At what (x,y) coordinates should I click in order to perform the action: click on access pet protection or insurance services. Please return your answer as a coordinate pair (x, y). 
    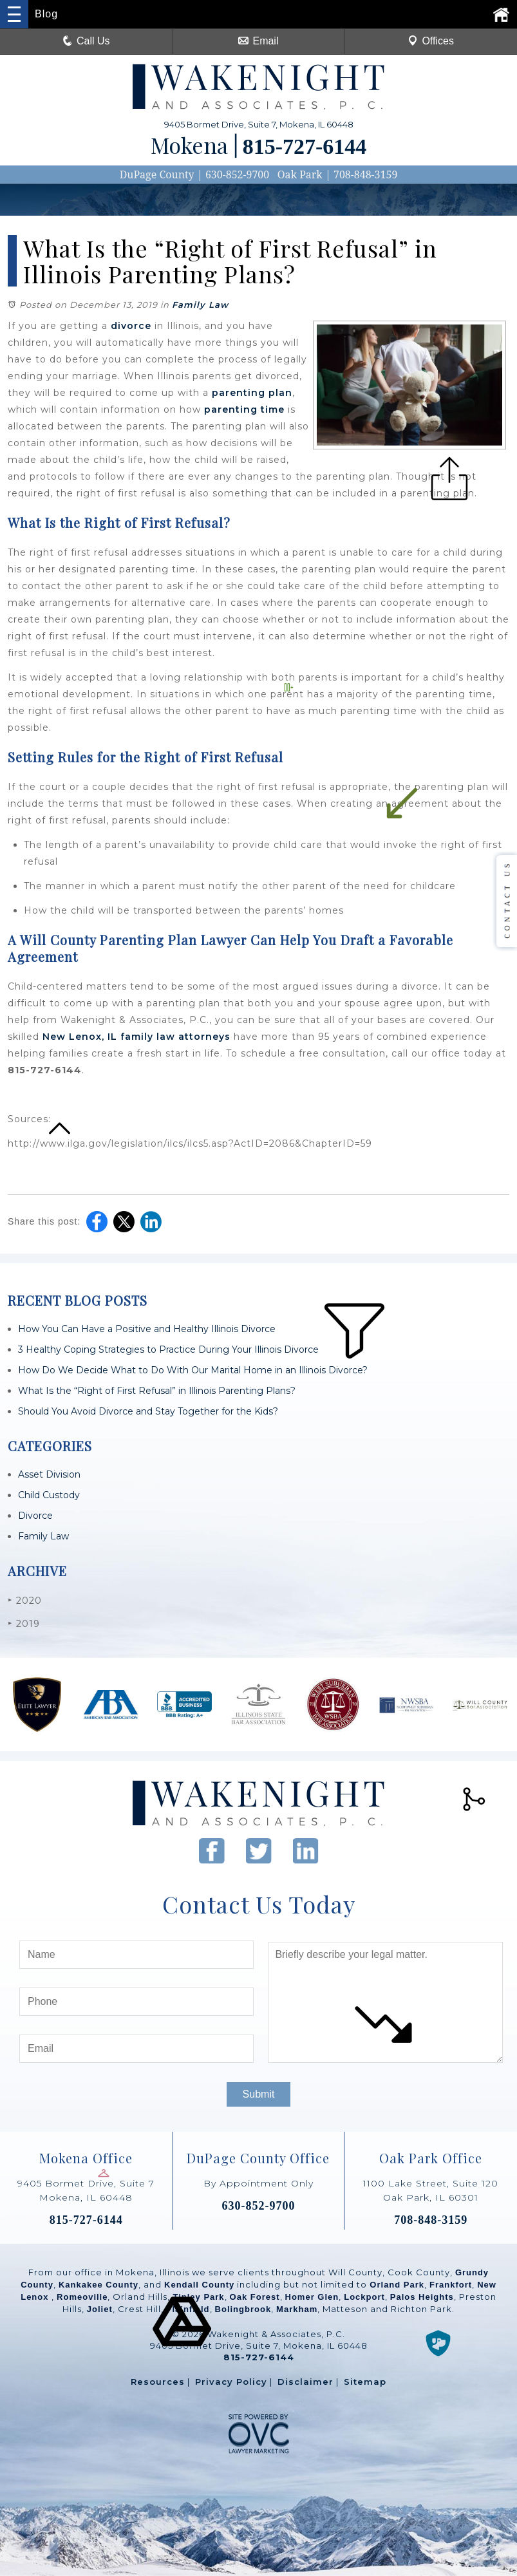
    Looking at the image, I should click on (438, 2343).